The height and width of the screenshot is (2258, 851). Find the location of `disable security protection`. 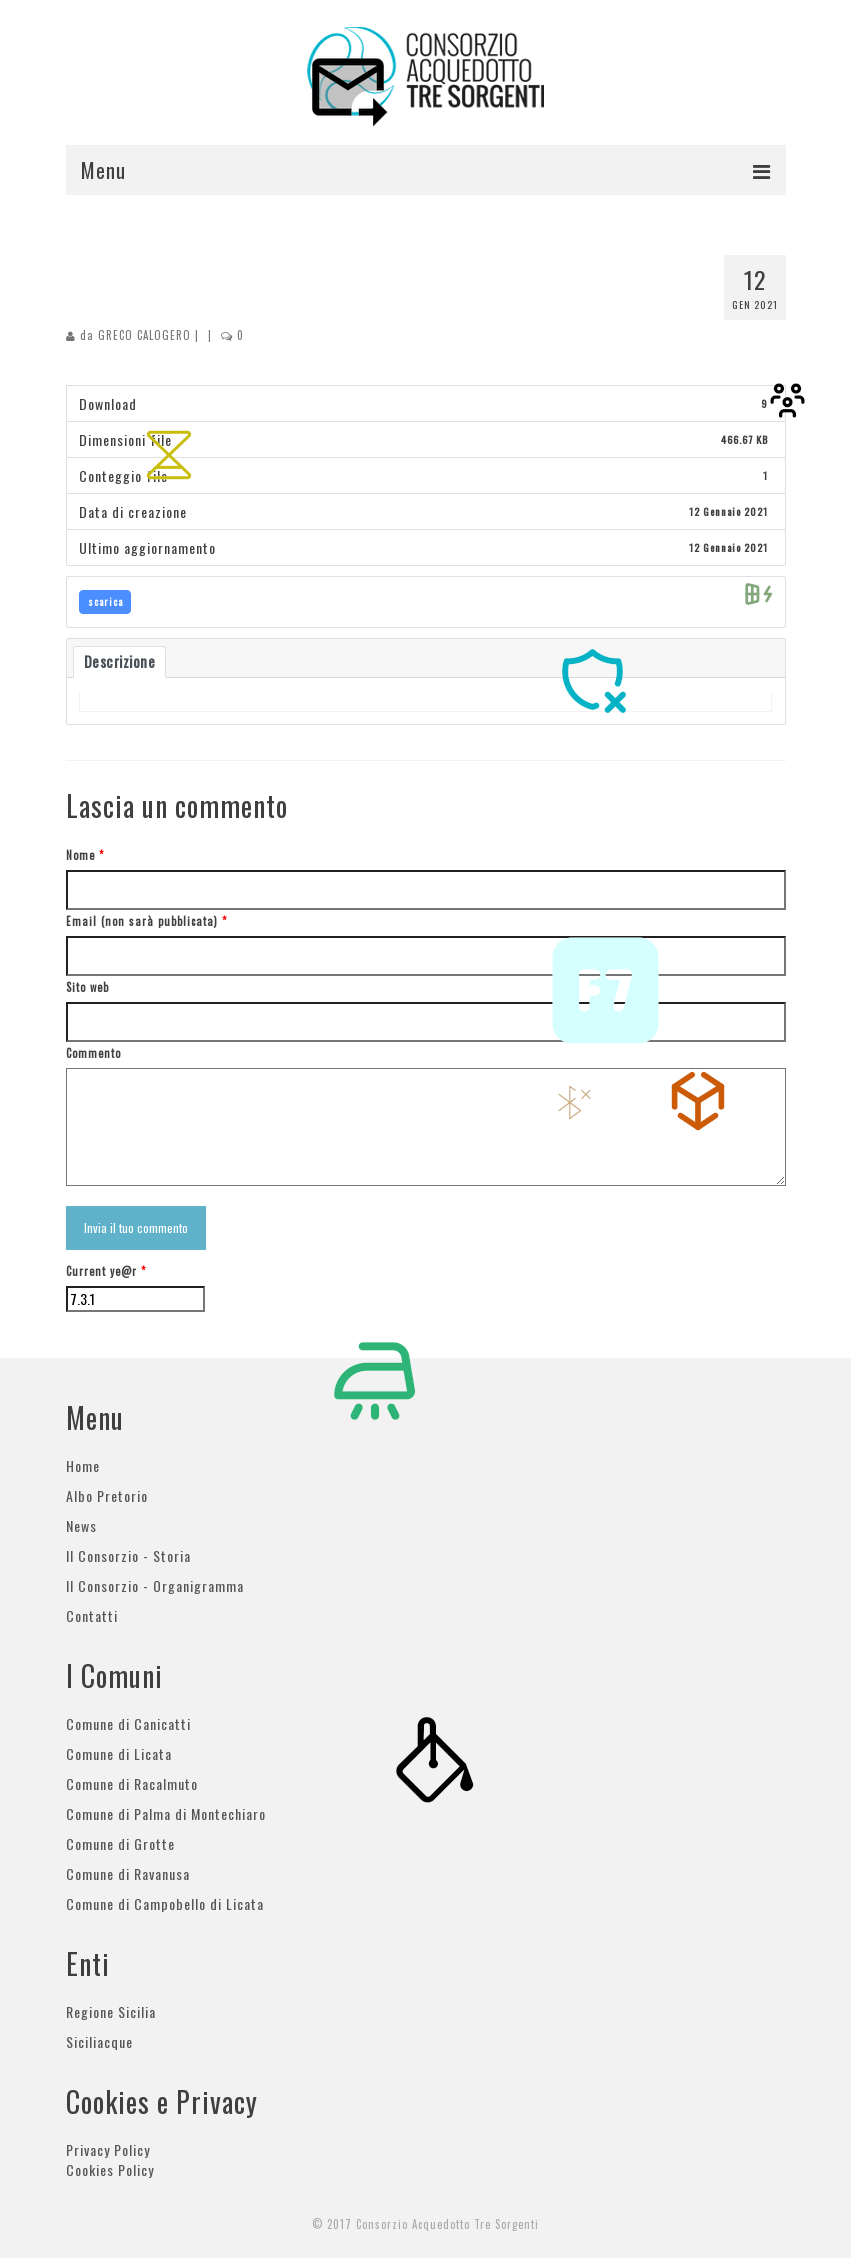

disable security protection is located at coordinates (592, 679).